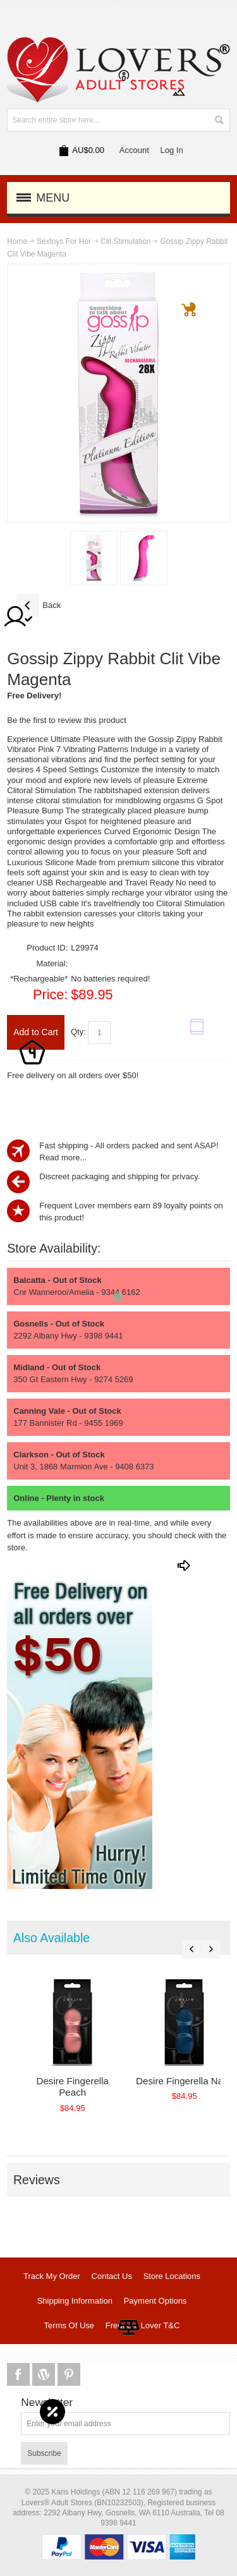 The width and height of the screenshot is (237, 2576). What do you see at coordinates (128, 2327) in the screenshot?
I see `view solar energy or panel settings` at bounding box center [128, 2327].